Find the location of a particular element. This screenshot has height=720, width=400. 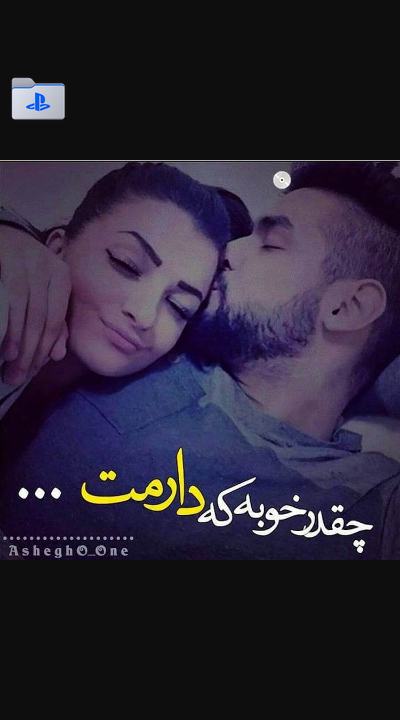

access dvd drive or optical disc device is located at coordinates (282, 180).